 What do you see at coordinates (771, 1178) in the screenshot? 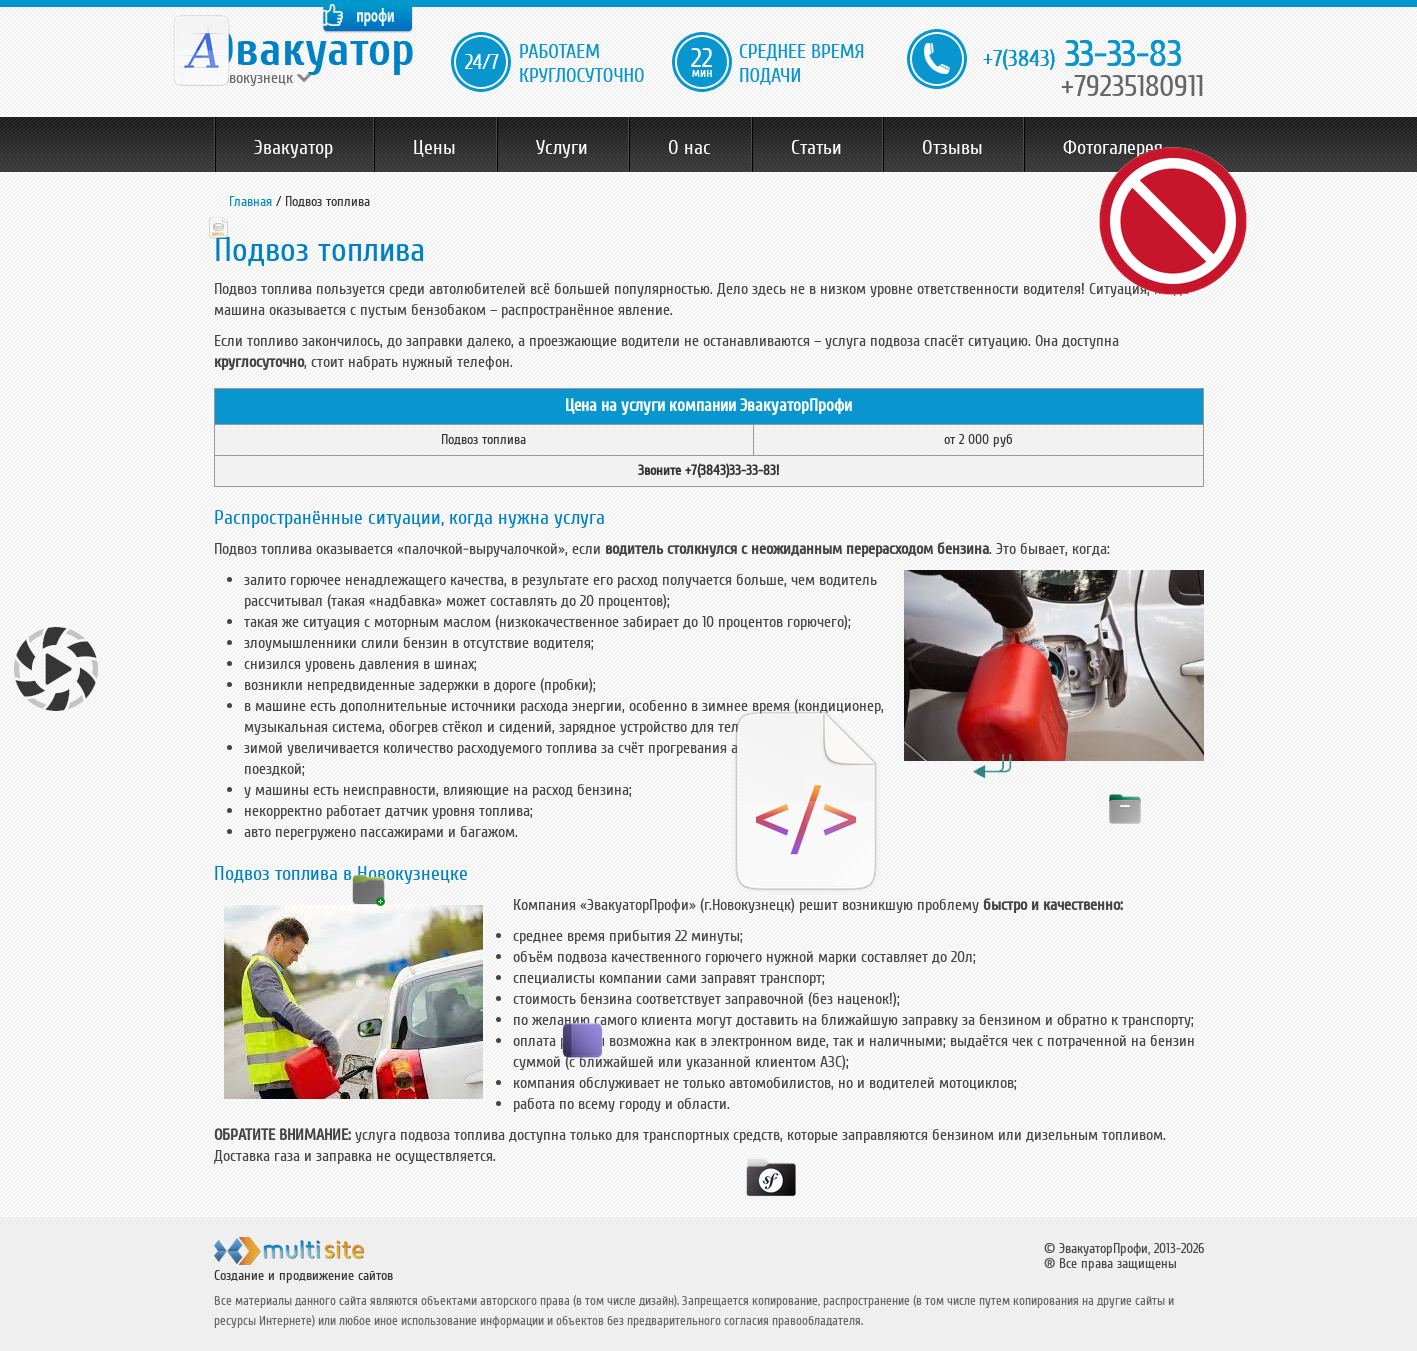
I see `open symfony project folder` at bounding box center [771, 1178].